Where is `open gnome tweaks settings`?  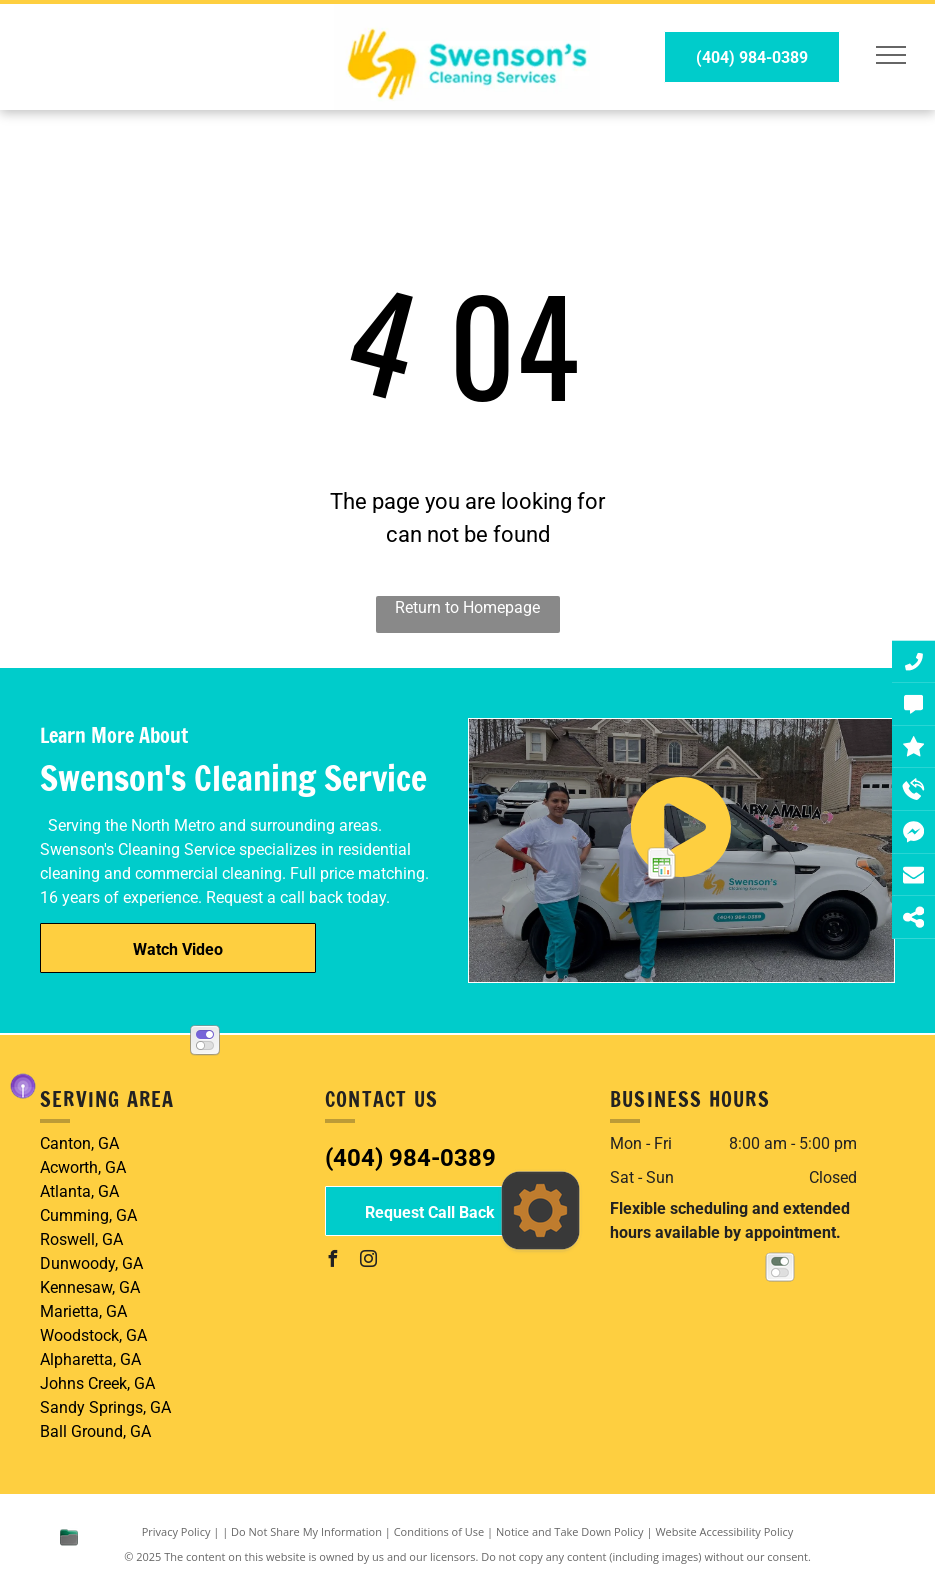
open gnome tweaks settings is located at coordinates (205, 1040).